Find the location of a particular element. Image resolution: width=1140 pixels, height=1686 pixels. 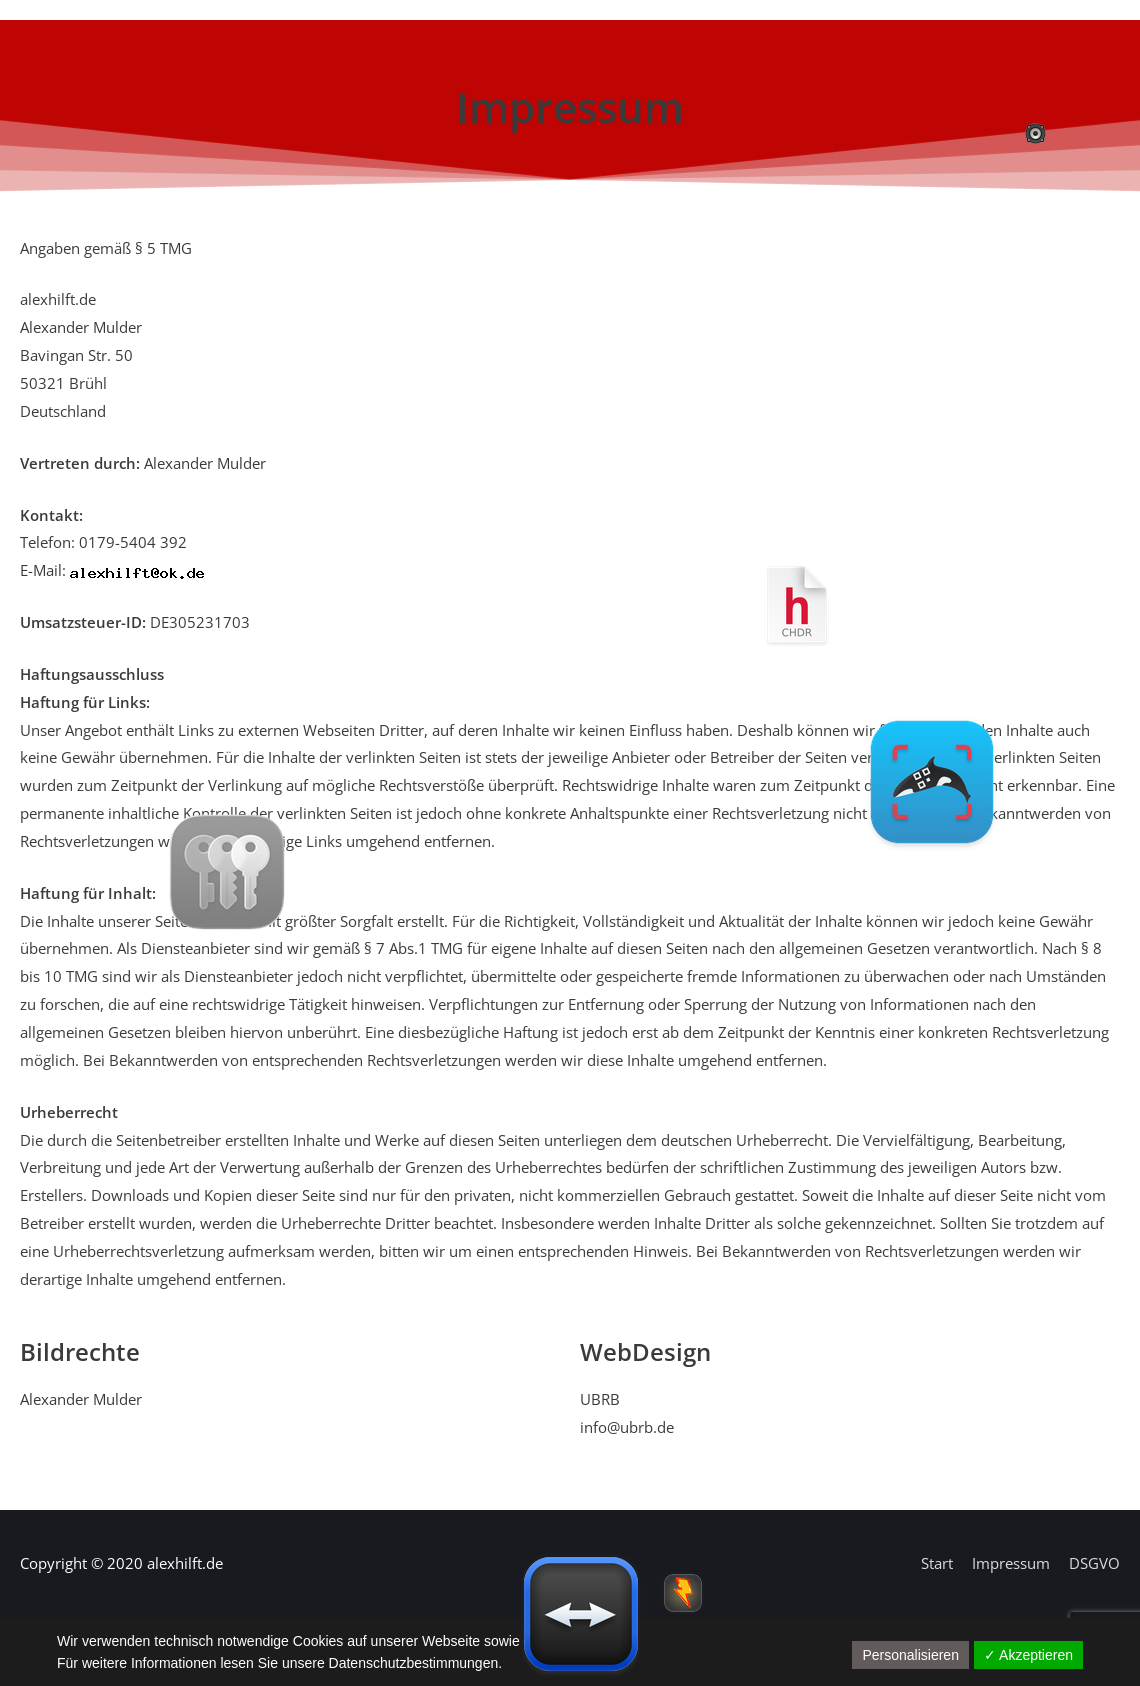

launch rvgl racing game is located at coordinates (683, 1593).